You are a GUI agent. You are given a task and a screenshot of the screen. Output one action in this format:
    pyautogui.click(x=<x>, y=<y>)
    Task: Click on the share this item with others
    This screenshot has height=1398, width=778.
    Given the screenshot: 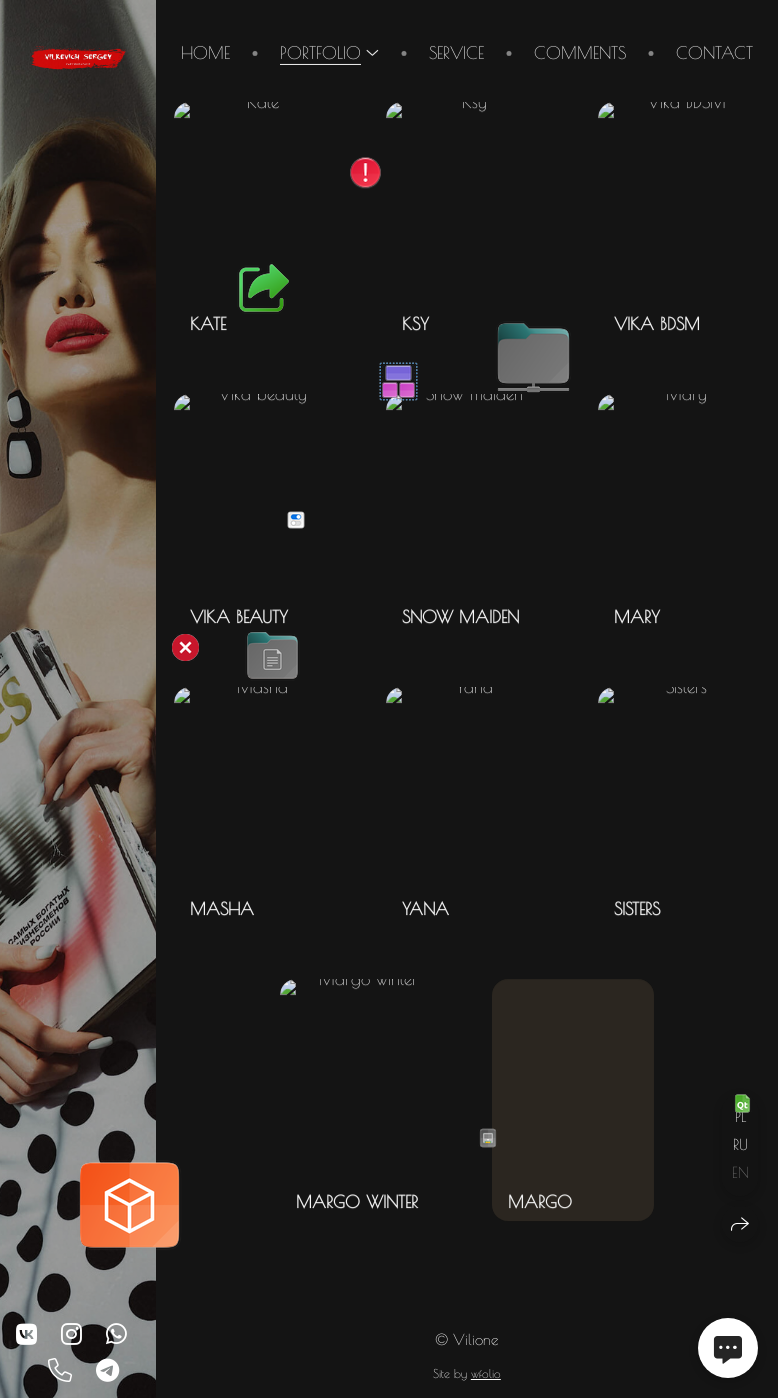 What is the action you would take?
    pyautogui.click(x=263, y=288)
    